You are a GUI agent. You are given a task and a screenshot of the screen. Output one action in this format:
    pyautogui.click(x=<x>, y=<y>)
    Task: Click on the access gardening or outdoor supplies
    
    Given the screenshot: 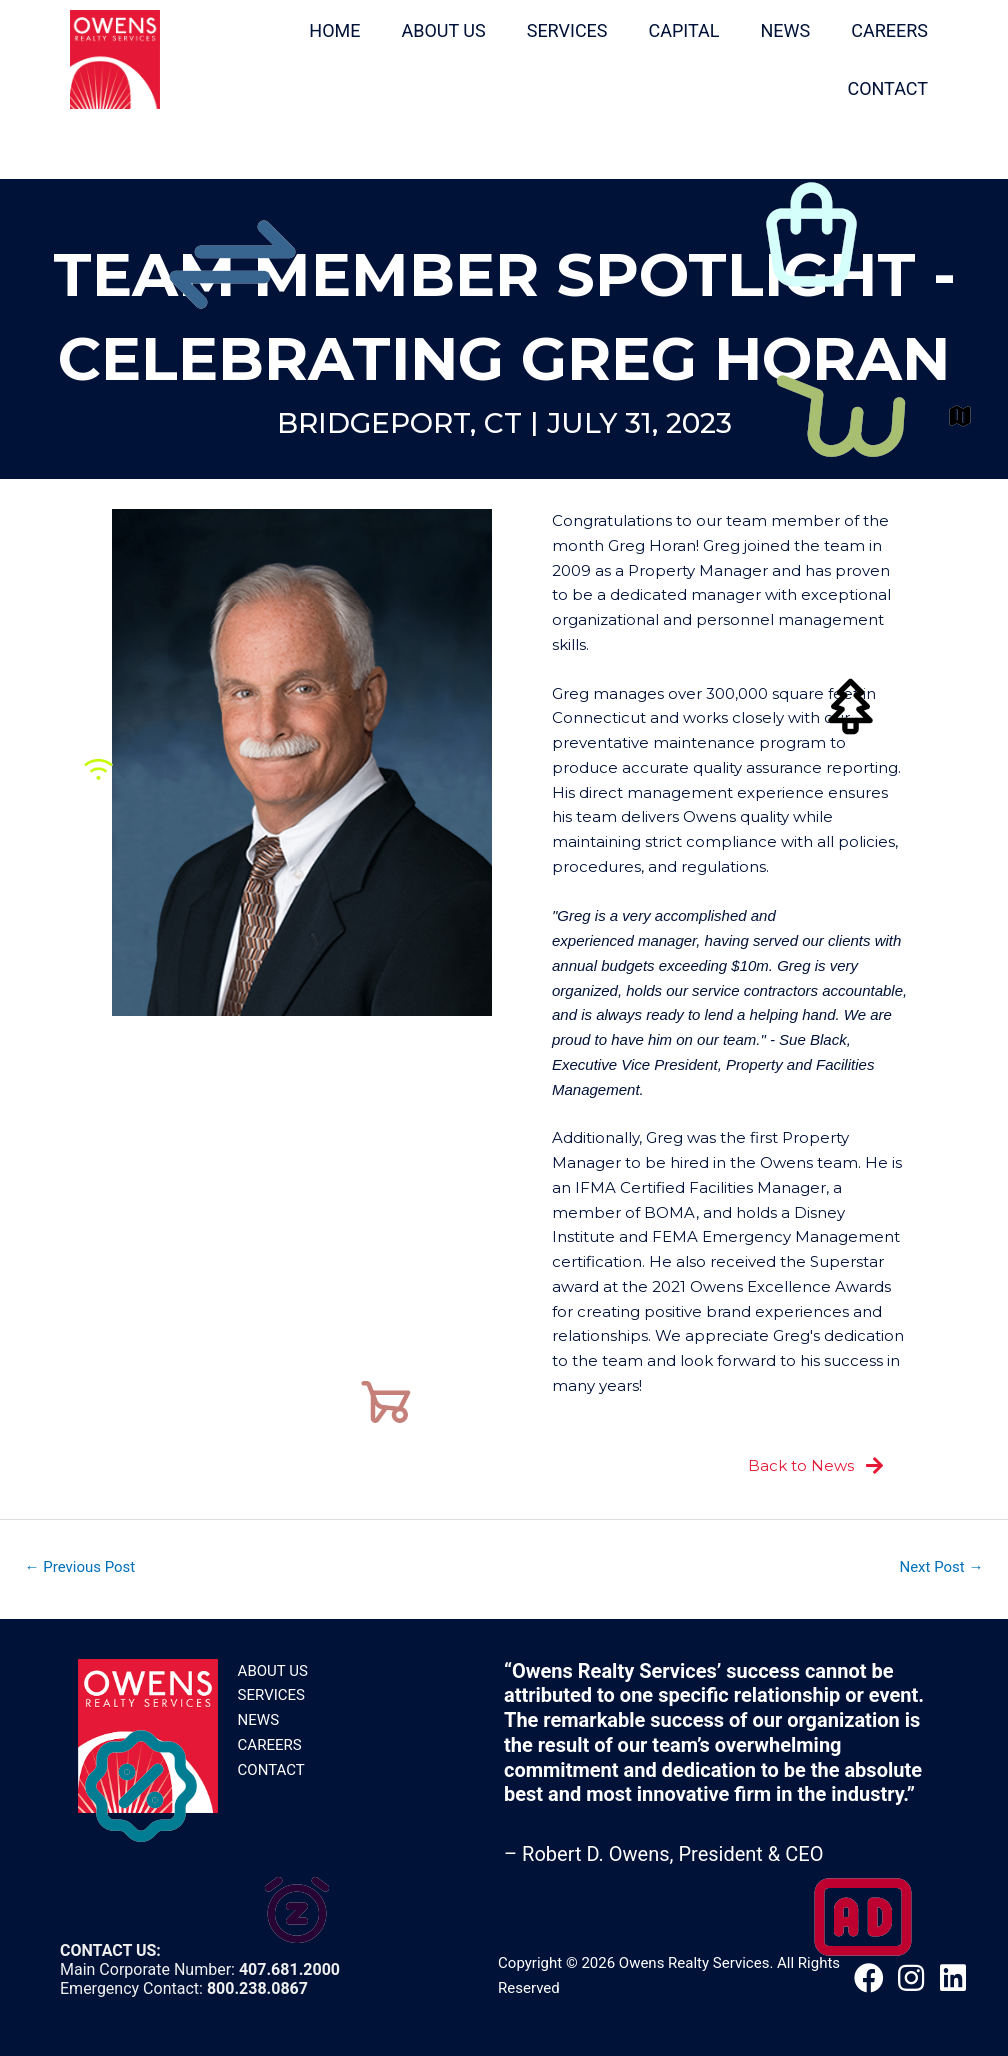 What is the action you would take?
    pyautogui.click(x=387, y=1402)
    